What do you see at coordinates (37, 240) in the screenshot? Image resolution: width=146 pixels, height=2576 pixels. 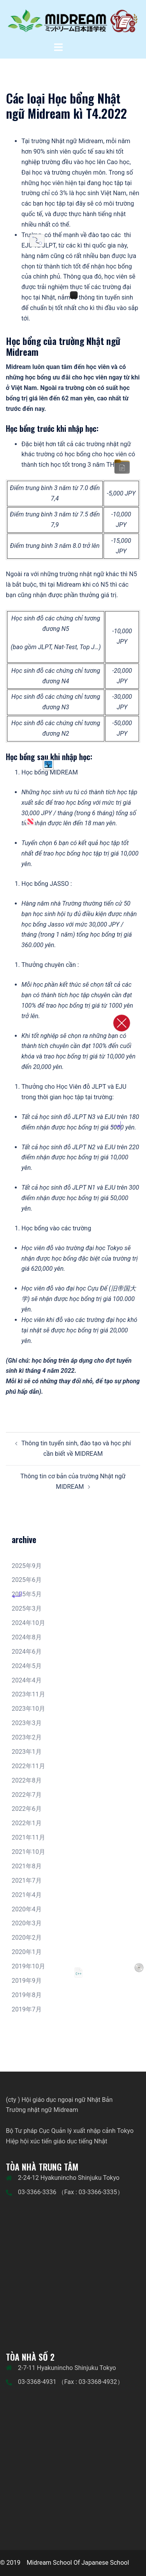 I see `open a karbon vector graphics file` at bounding box center [37, 240].